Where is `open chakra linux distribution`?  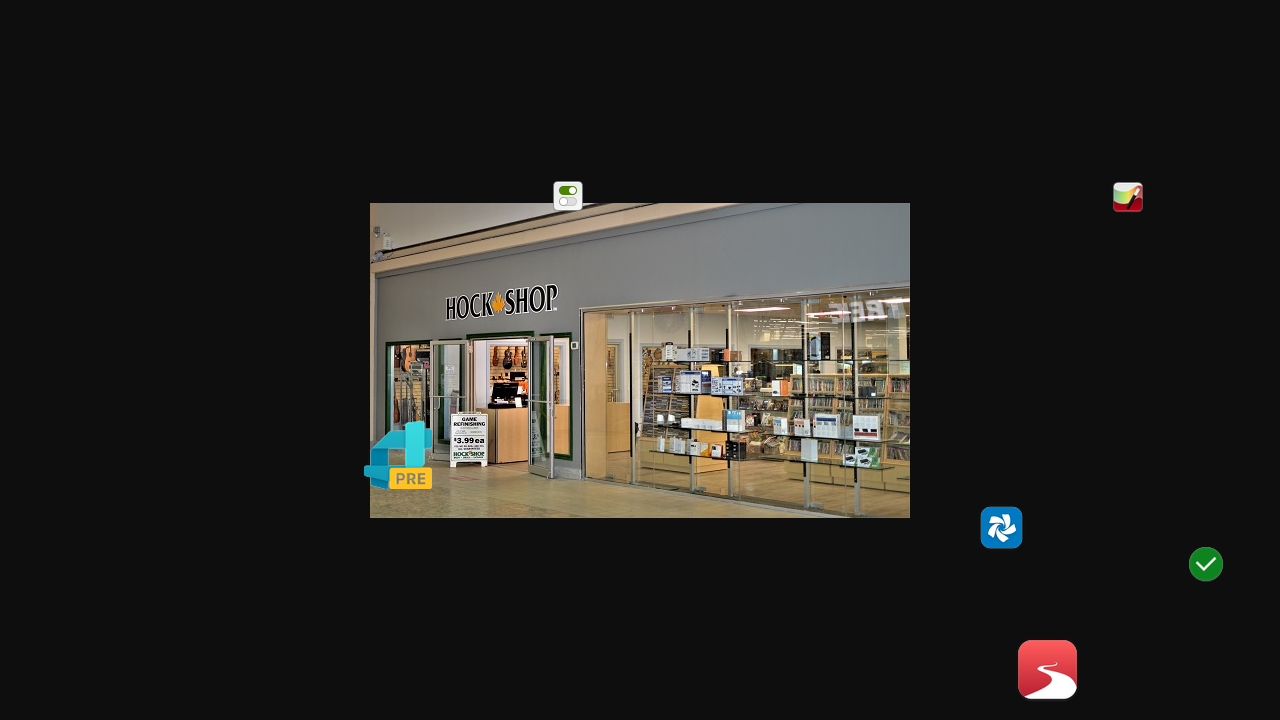 open chakra linux distribution is located at coordinates (1001, 527).